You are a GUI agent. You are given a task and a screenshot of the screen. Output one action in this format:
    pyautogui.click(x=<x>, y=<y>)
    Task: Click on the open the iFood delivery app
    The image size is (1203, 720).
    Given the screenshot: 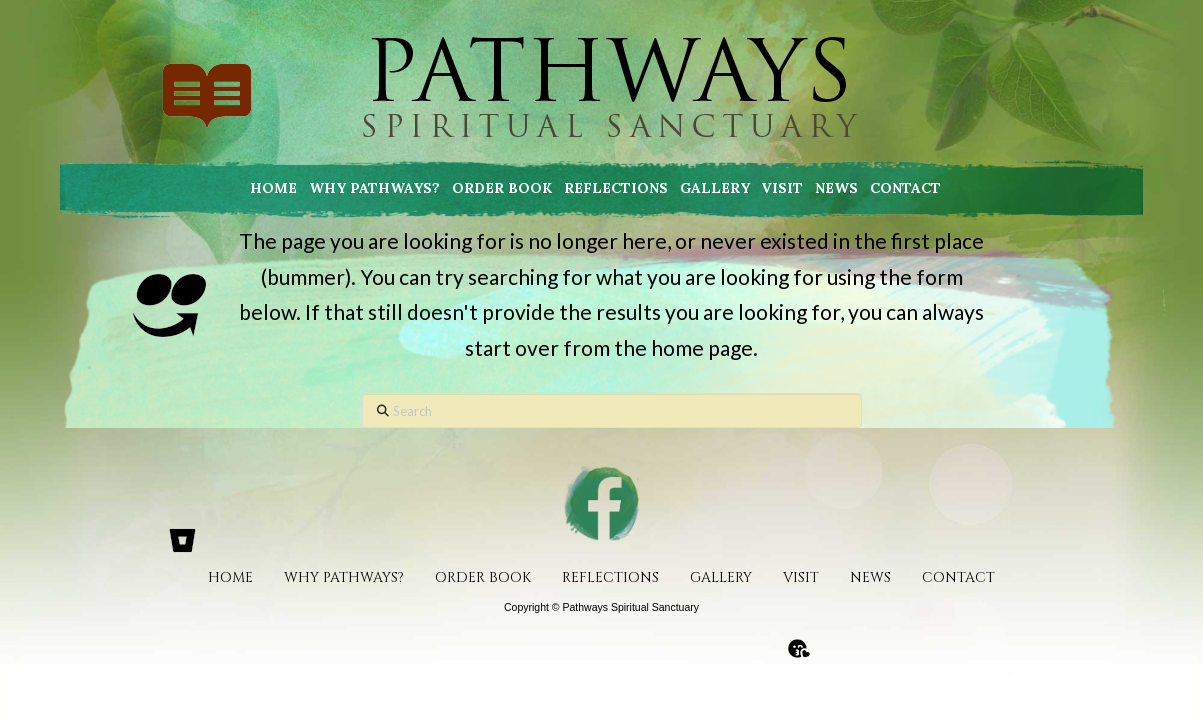 What is the action you would take?
    pyautogui.click(x=169, y=305)
    